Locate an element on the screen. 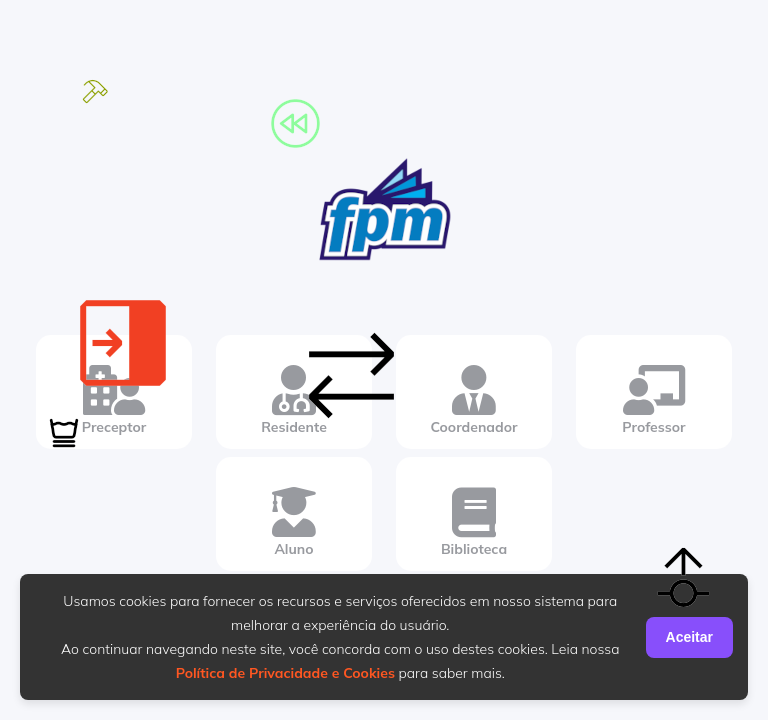 The image size is (768, 720). dock panel to the right side of the editor is located at coordinates (123, 343).